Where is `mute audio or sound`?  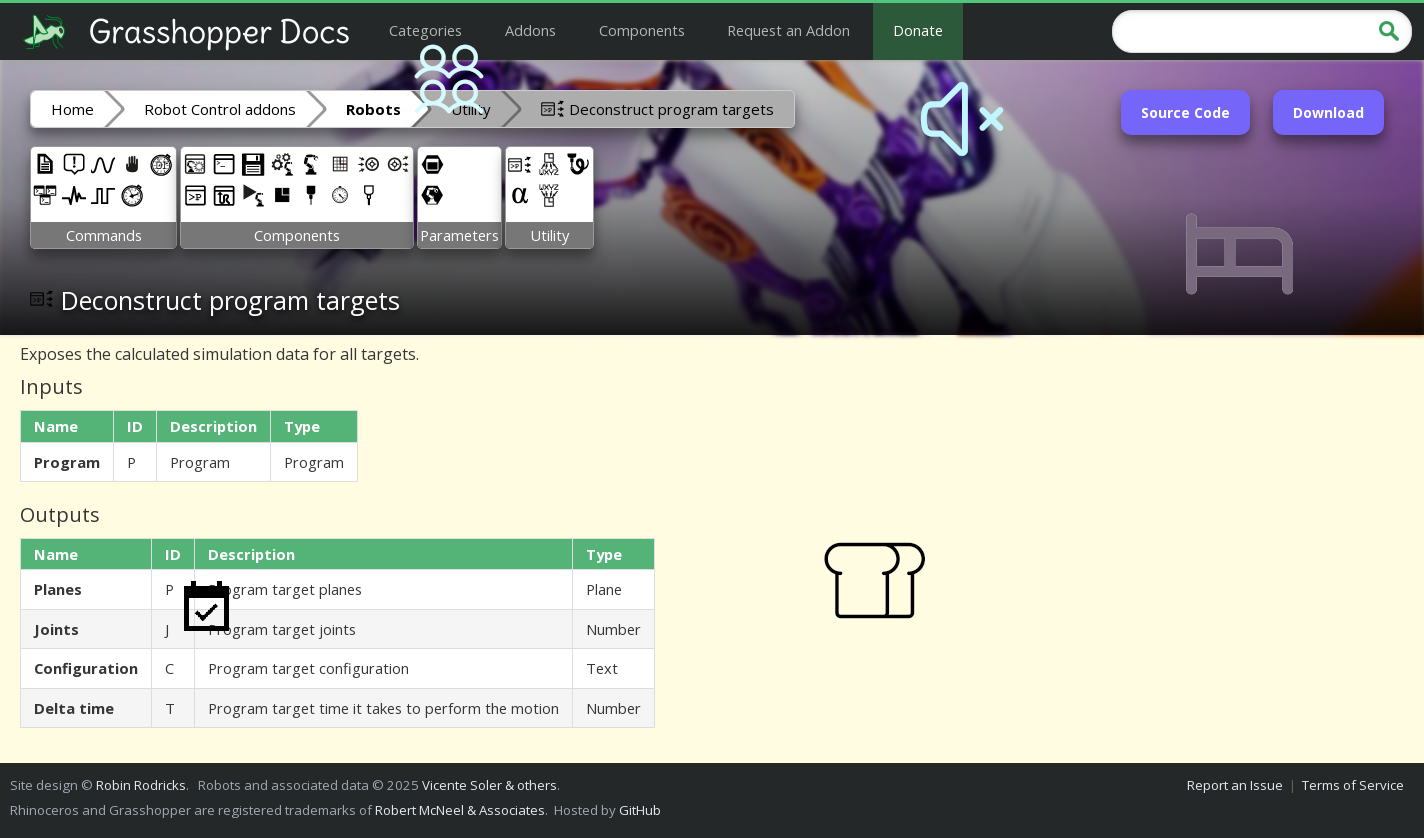 mute audio or sound is located at coordinates (962, 119).